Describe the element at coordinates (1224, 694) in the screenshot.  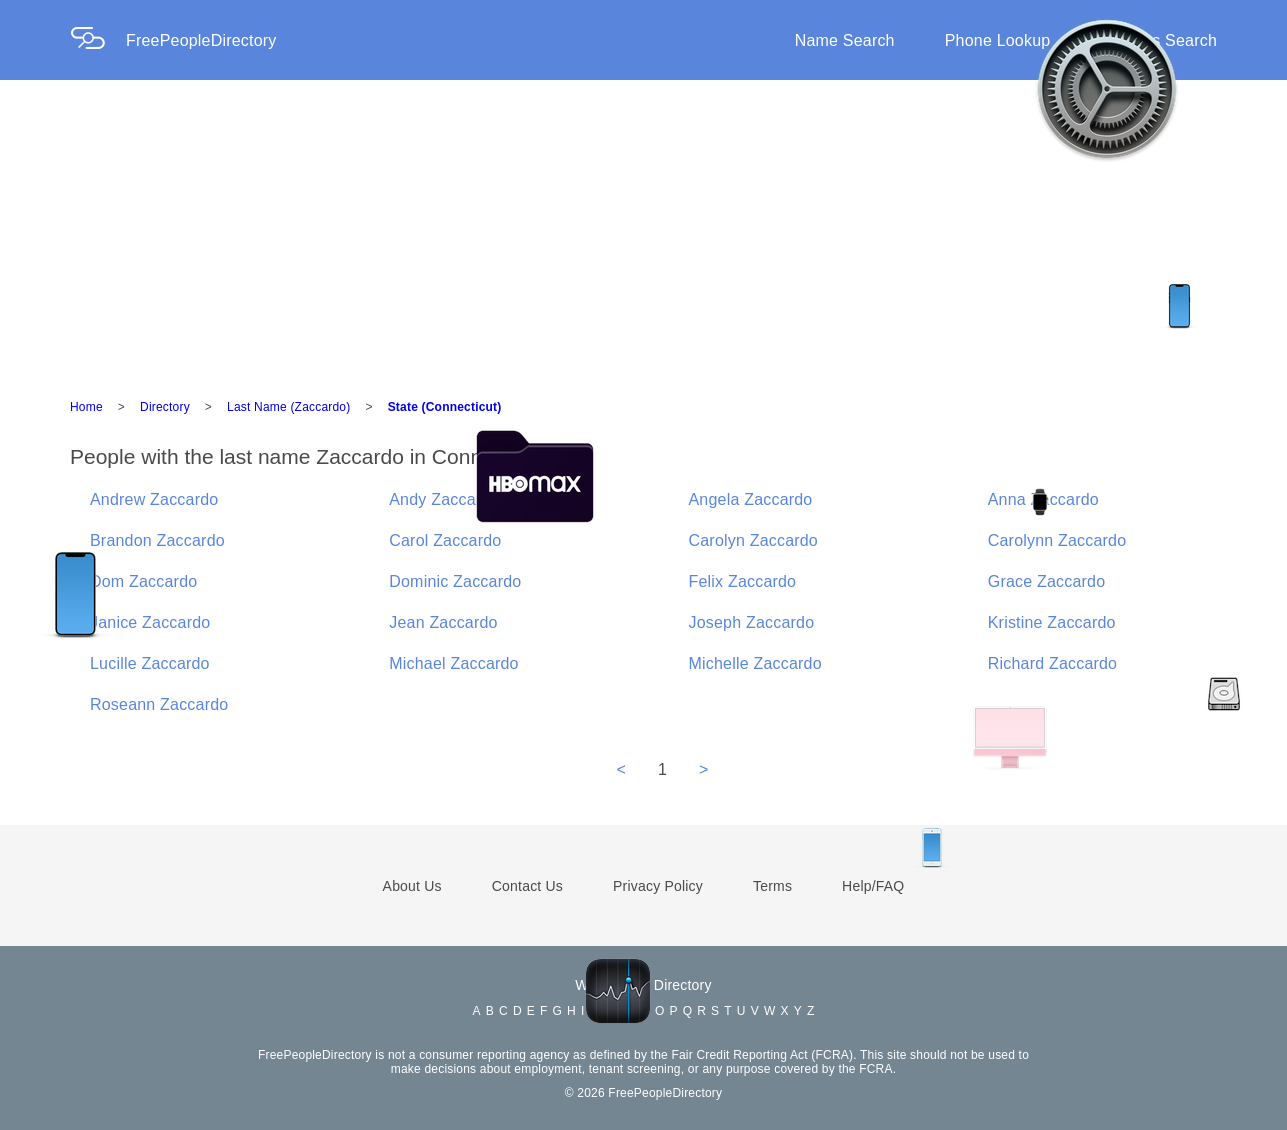
I see `access internal hard drive storage` at that location.